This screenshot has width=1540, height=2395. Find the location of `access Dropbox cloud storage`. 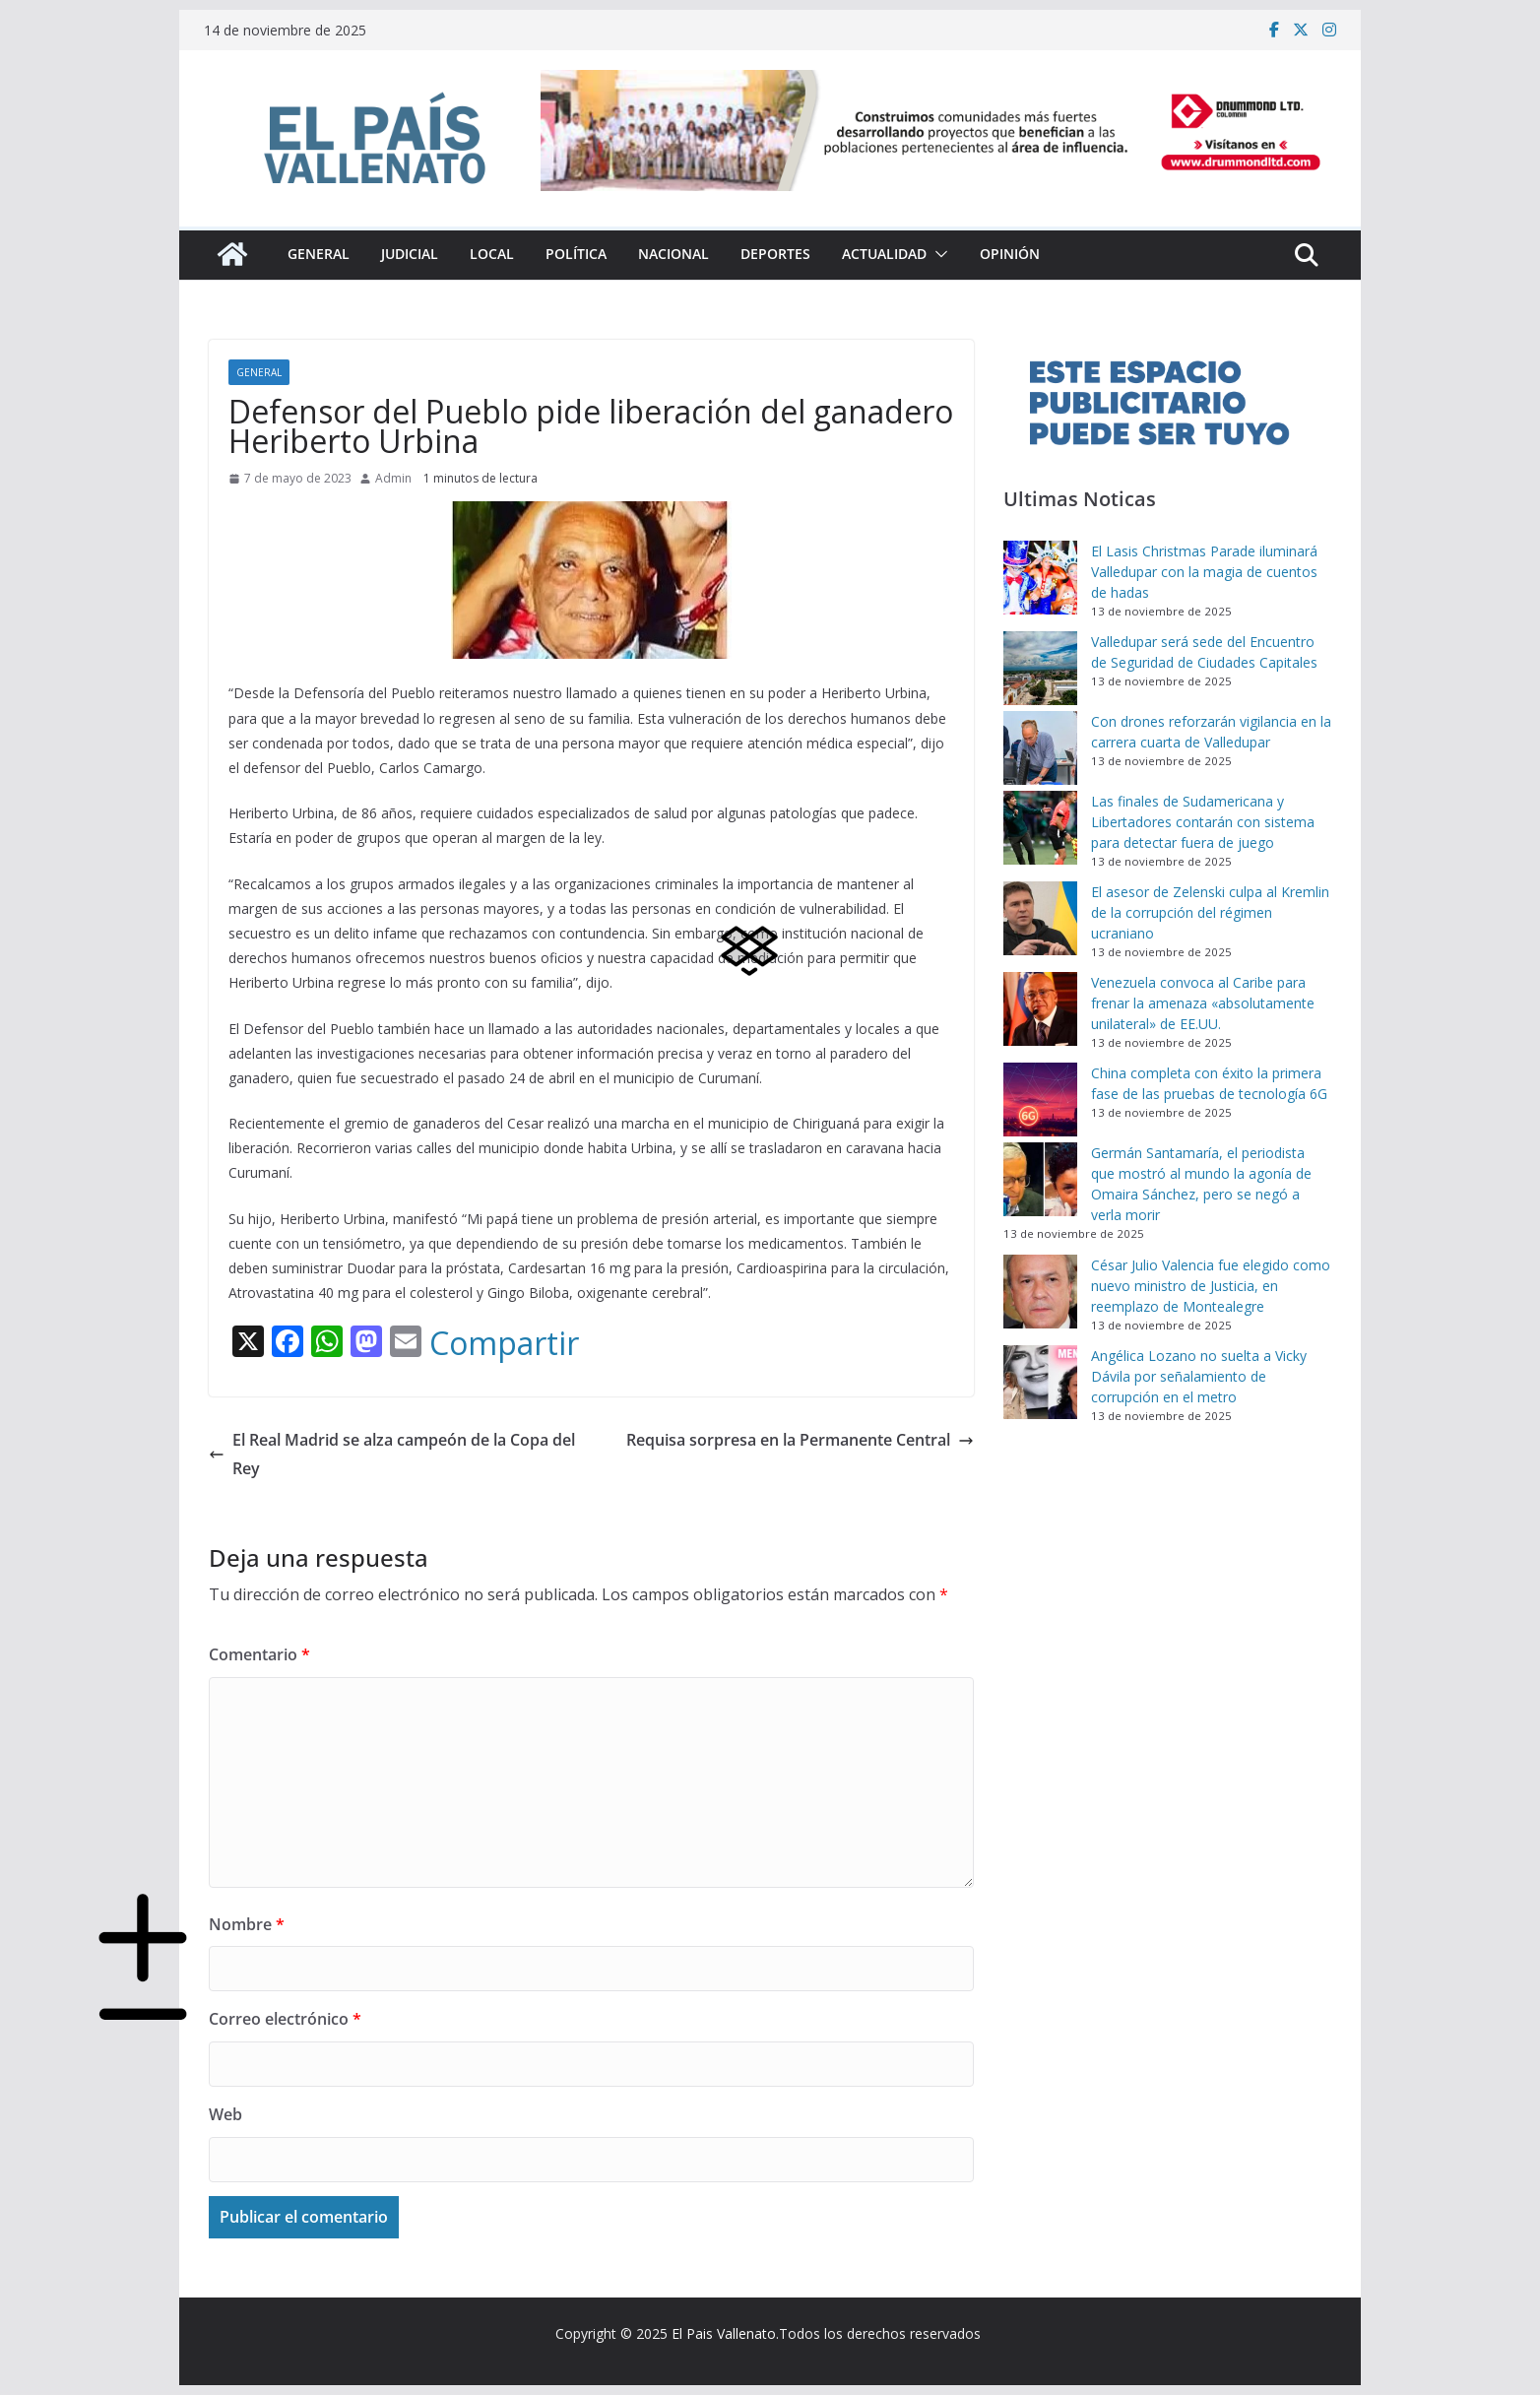

access Dropbox cloud storage is located at coordinates (749, 948).